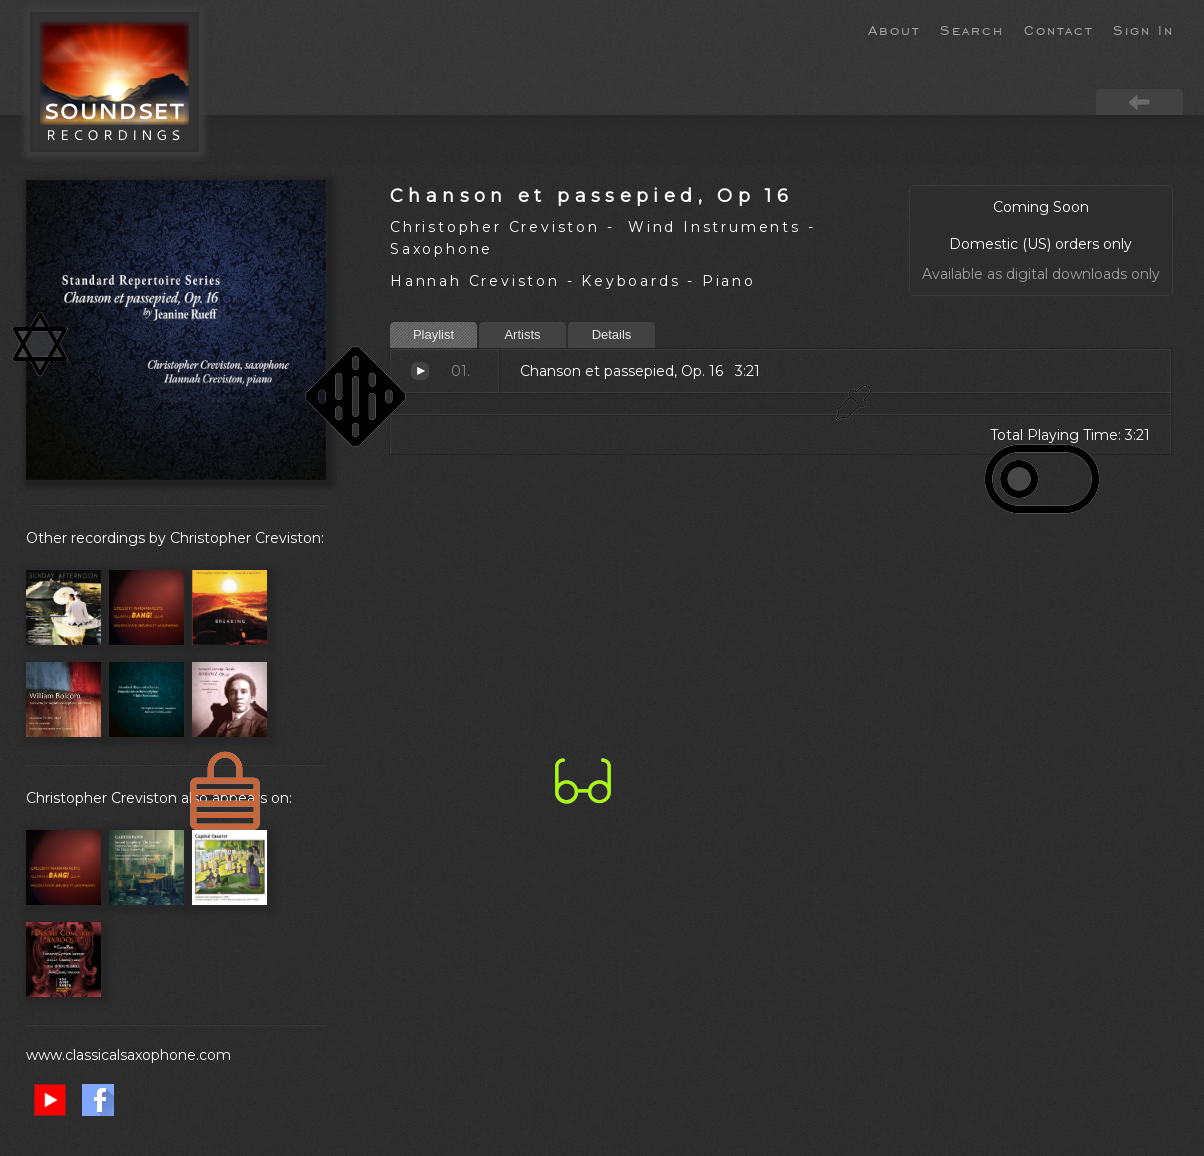  Describe the element at coordinates (355, 396) in the screenshot. I see `open google podcasts app` at that location.